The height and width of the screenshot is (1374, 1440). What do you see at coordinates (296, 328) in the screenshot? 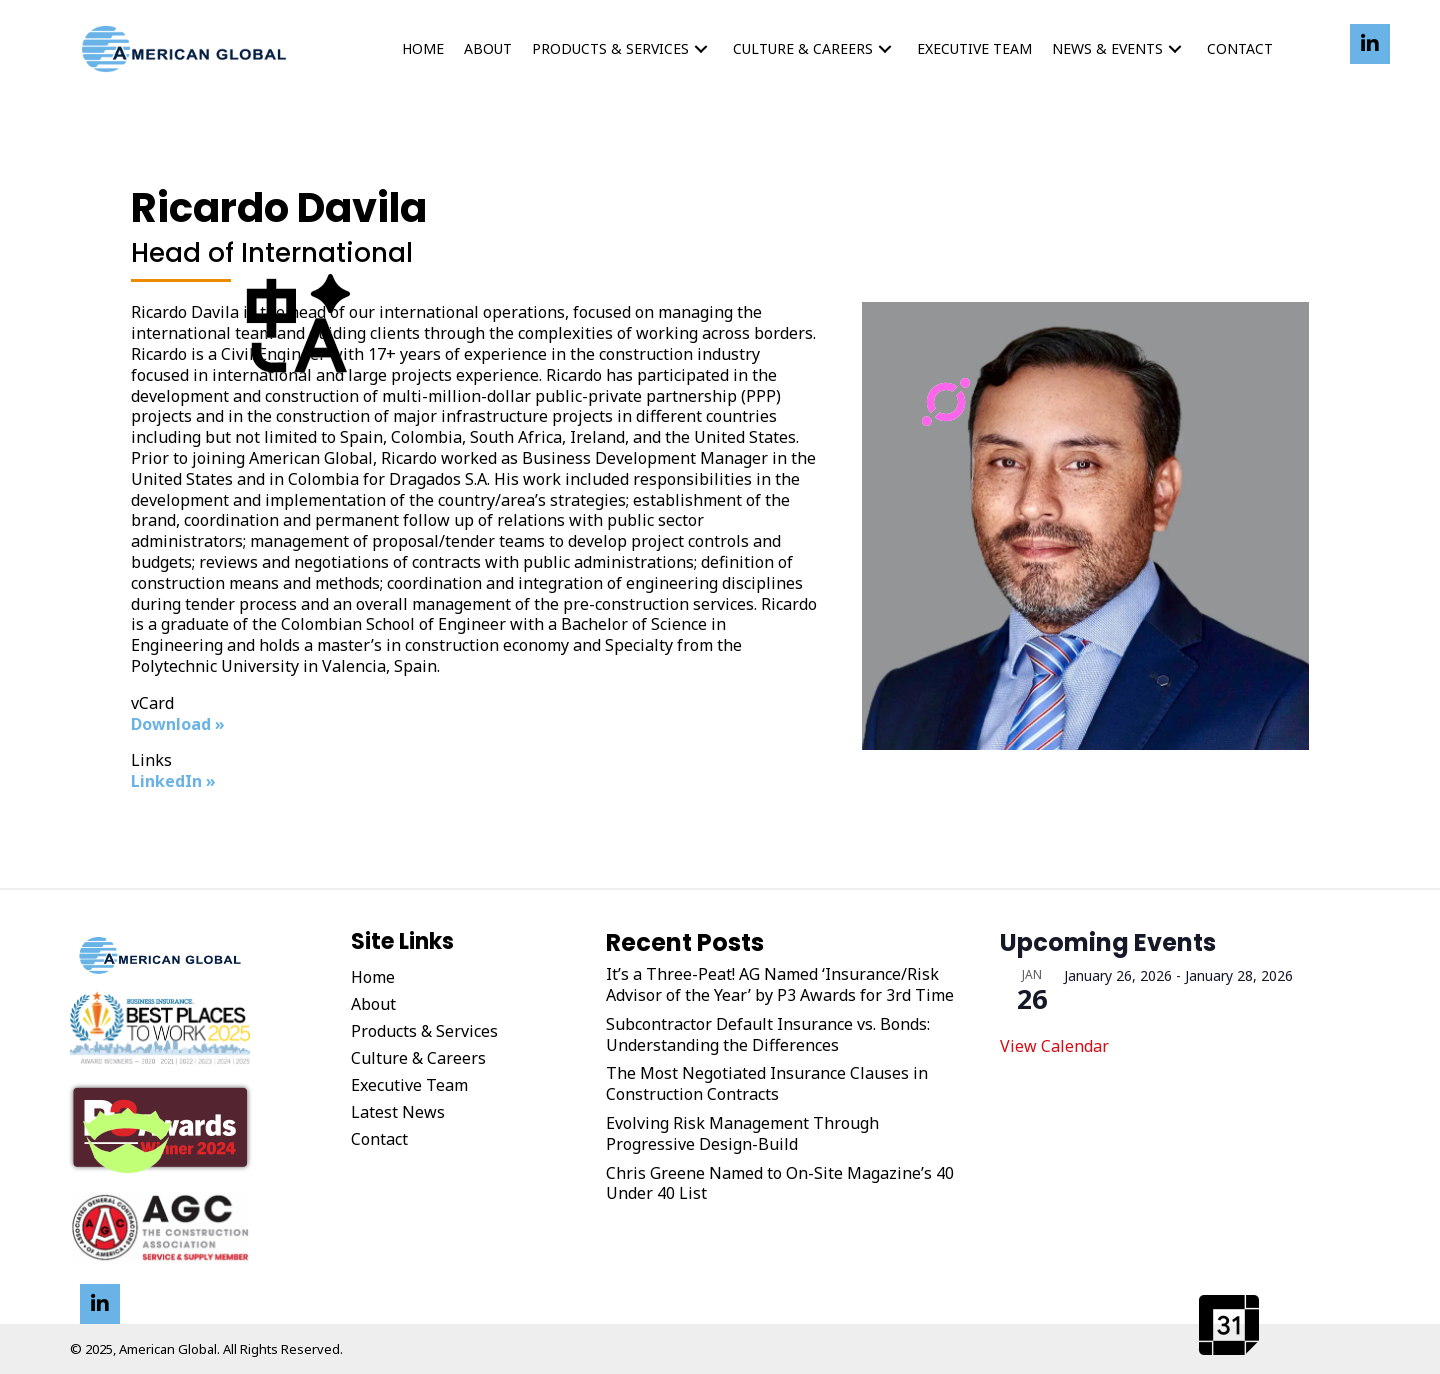
I see `translate text using AI` at bounding box center [296, 328].